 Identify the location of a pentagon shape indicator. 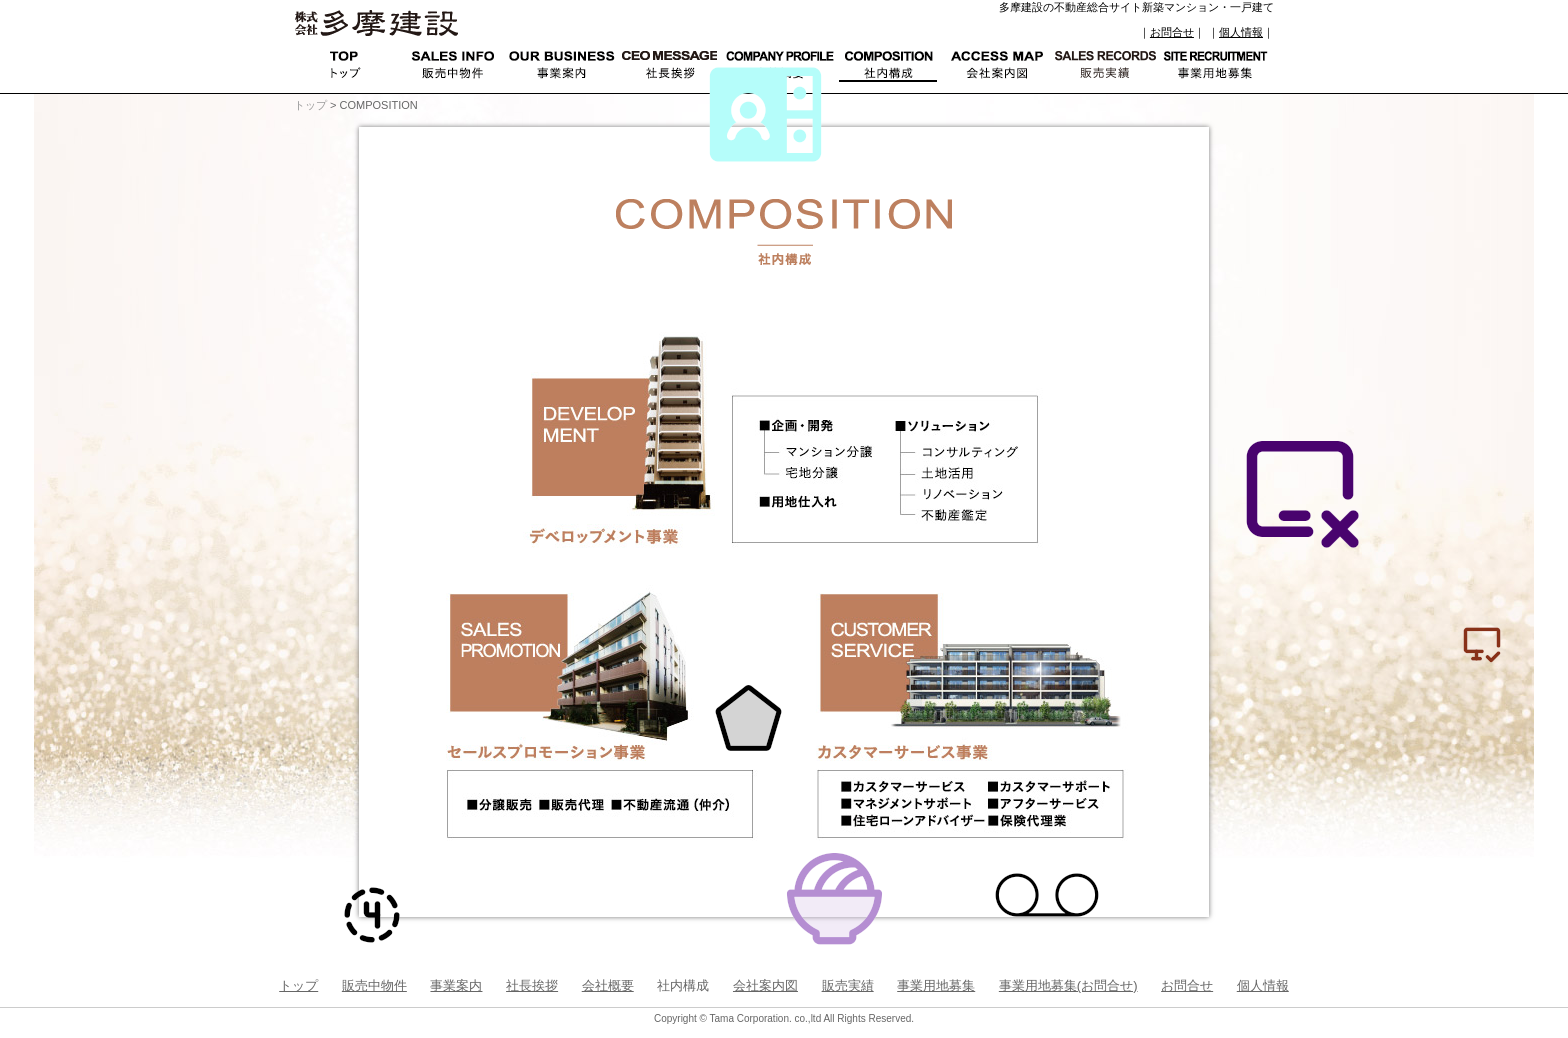
(748, 720).